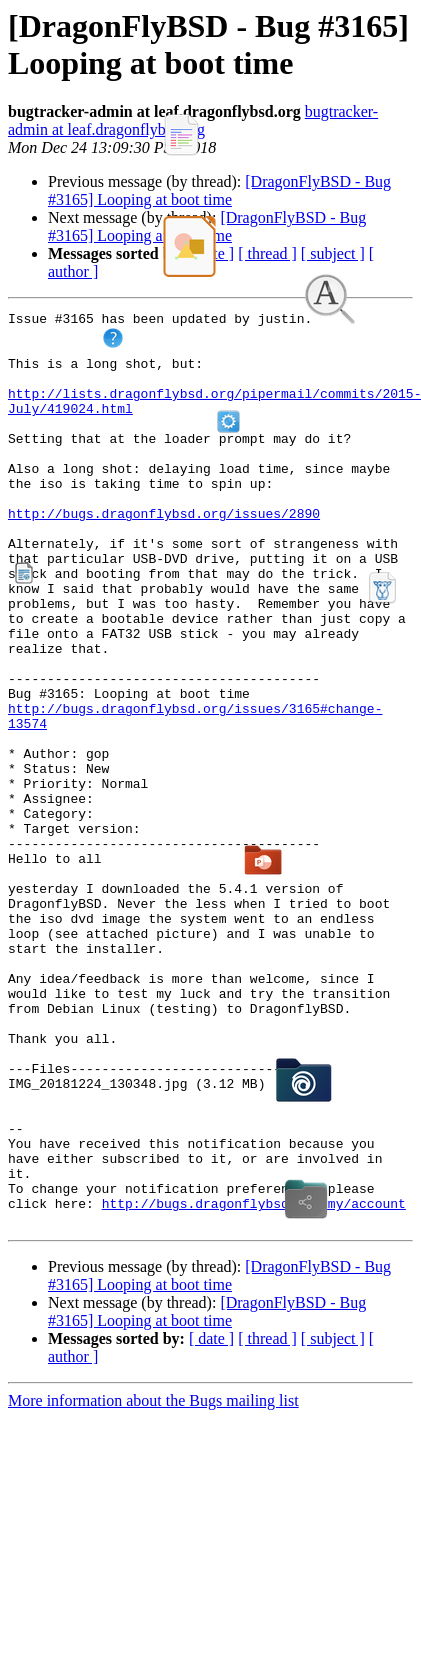  Describe the element at coordinates (329, 298) in the screenshot. I see `search for text or content` at that location.